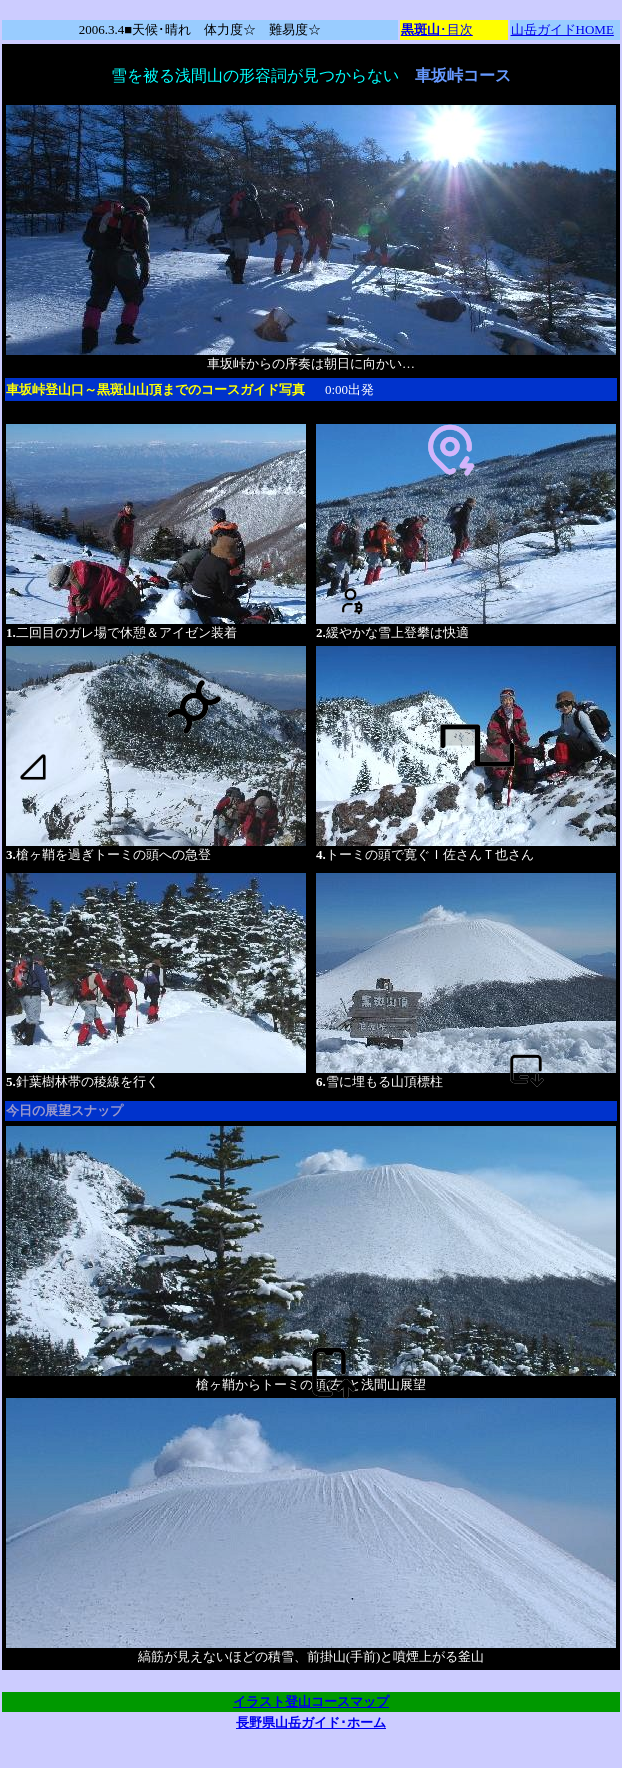 The image size is (622, 1768). I want to click on upload from mobile device, so click(329, 1372).